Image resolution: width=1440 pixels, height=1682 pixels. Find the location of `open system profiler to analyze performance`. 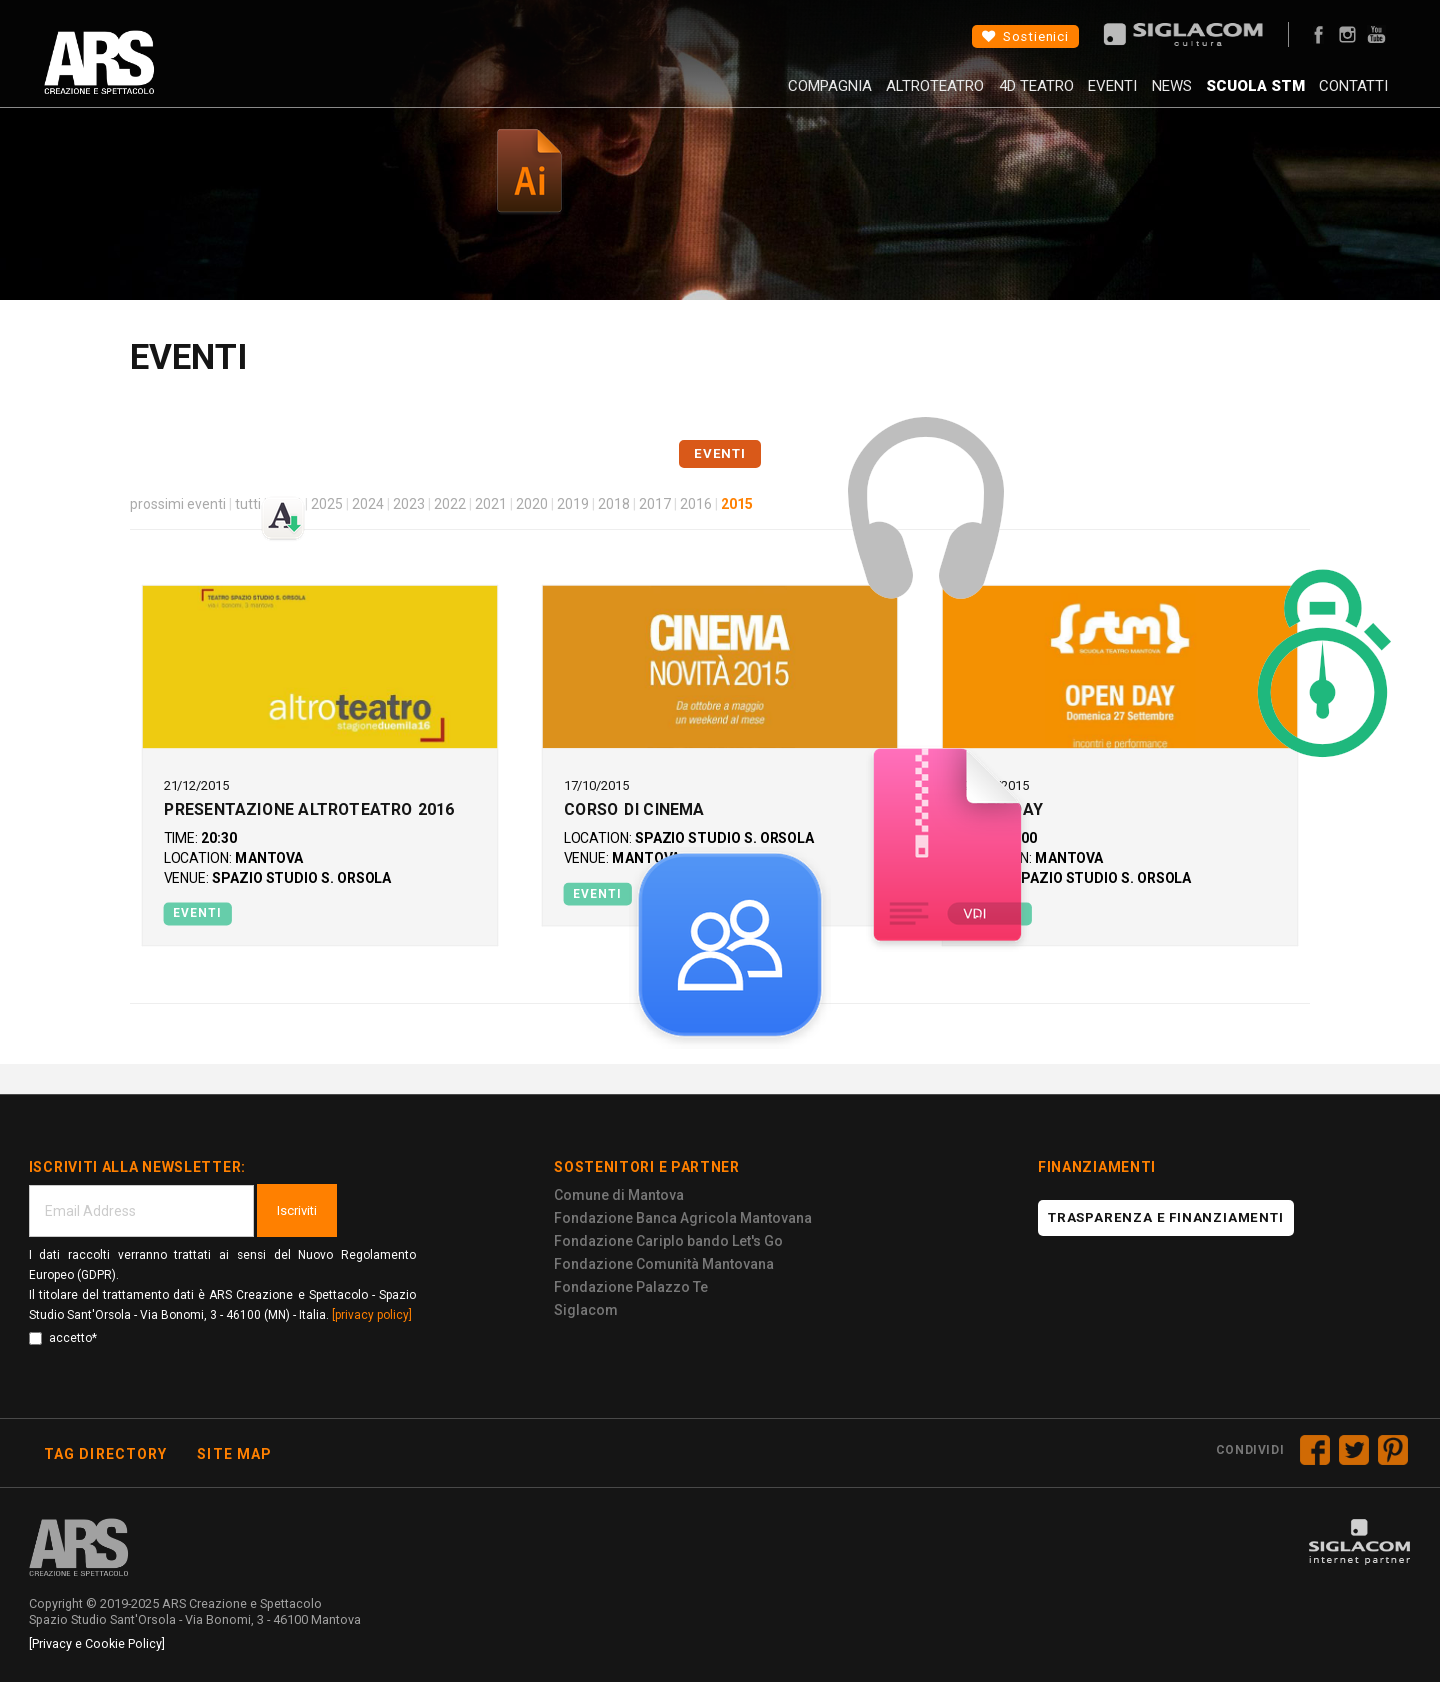

open system profiler to analyze performance is located at coordinates (1322, 666).